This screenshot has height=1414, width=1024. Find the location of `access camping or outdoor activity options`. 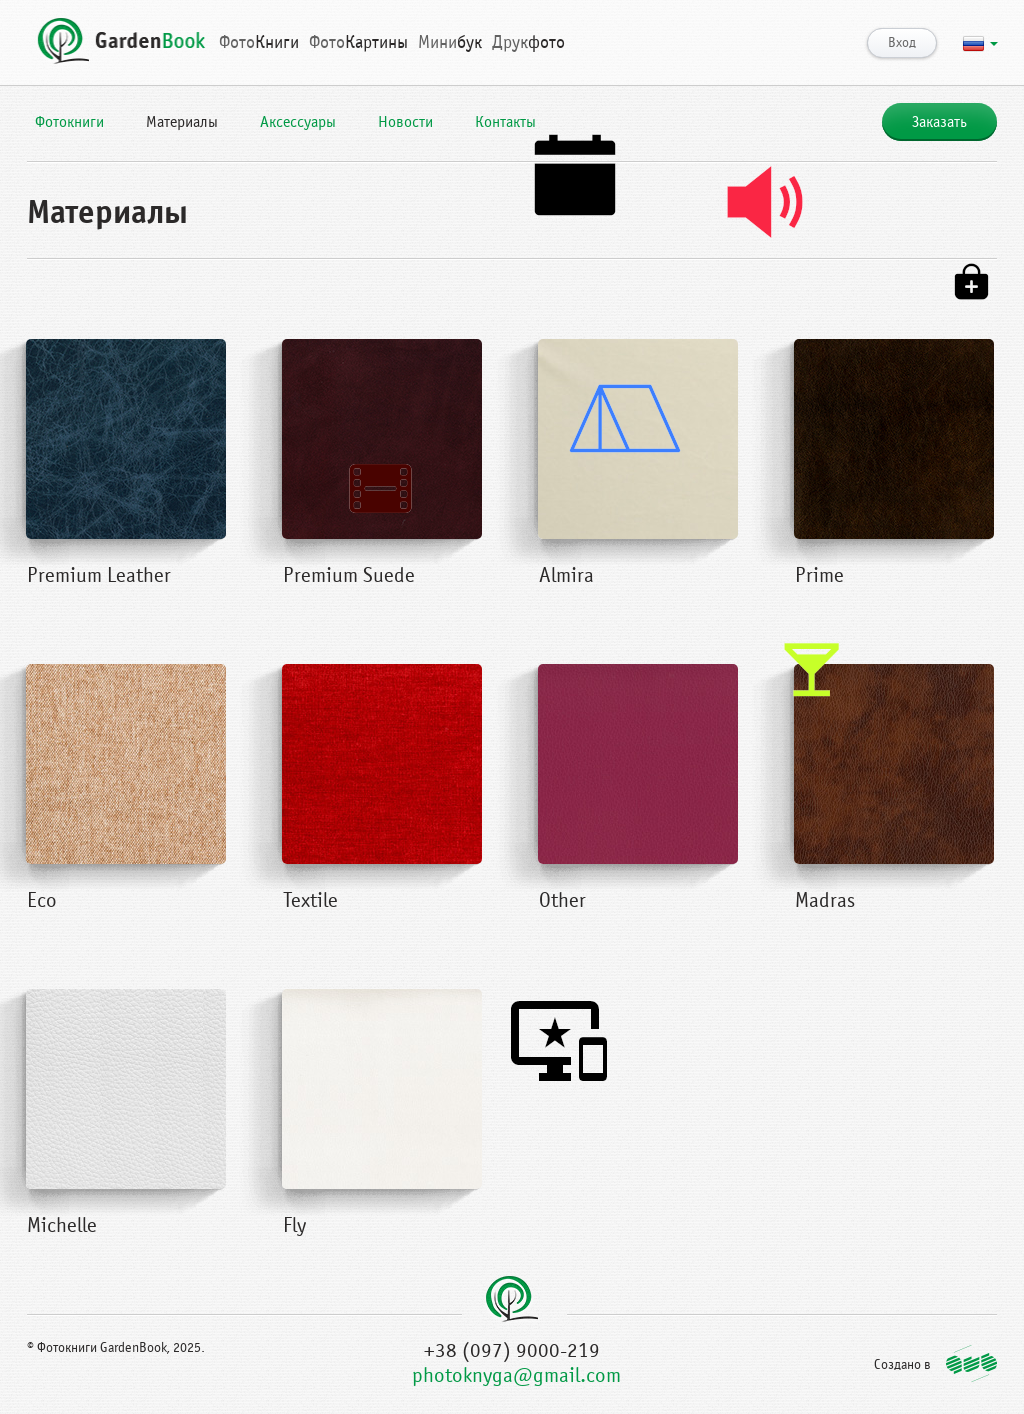

access camping or outdoor activity options is located at coordinates (625, 422).